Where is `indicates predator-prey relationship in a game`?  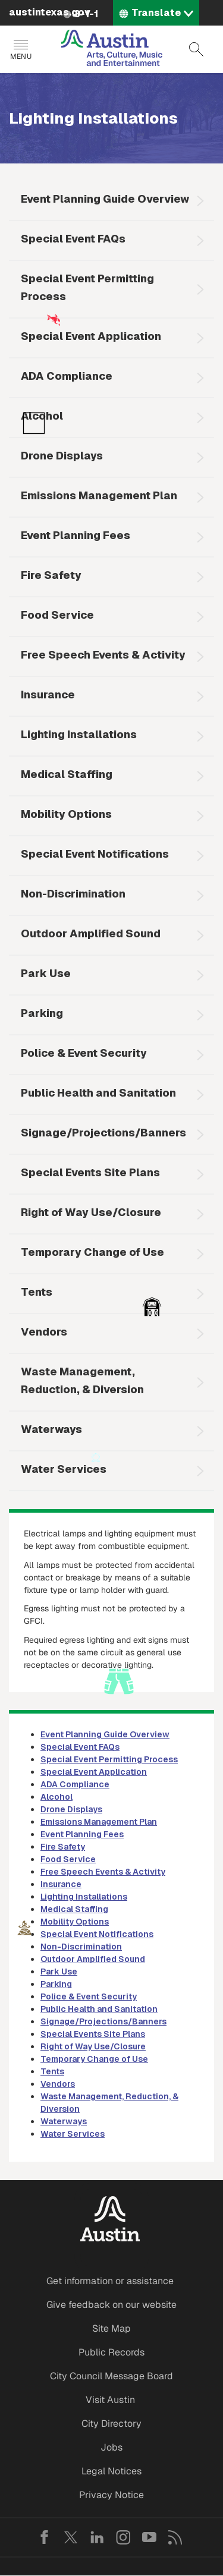 indicates predator-prey relationship in a game is located at coordinates (54, 319).